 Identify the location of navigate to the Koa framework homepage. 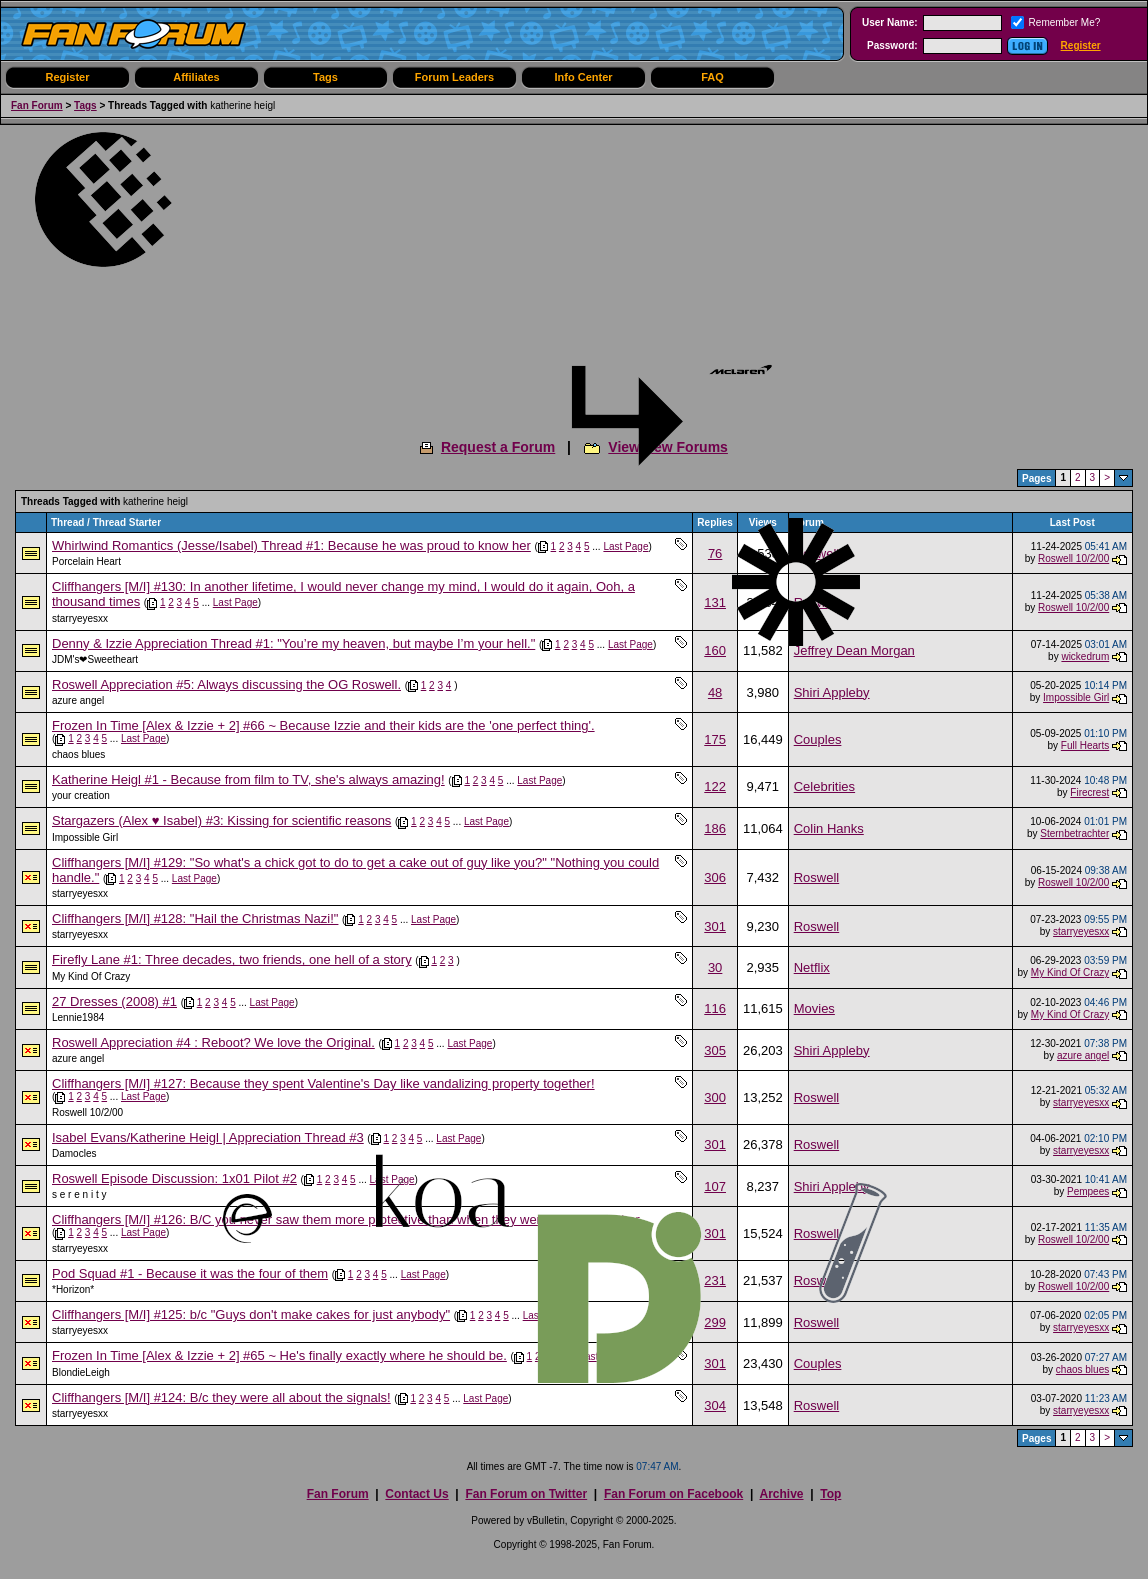
(444, 1191).